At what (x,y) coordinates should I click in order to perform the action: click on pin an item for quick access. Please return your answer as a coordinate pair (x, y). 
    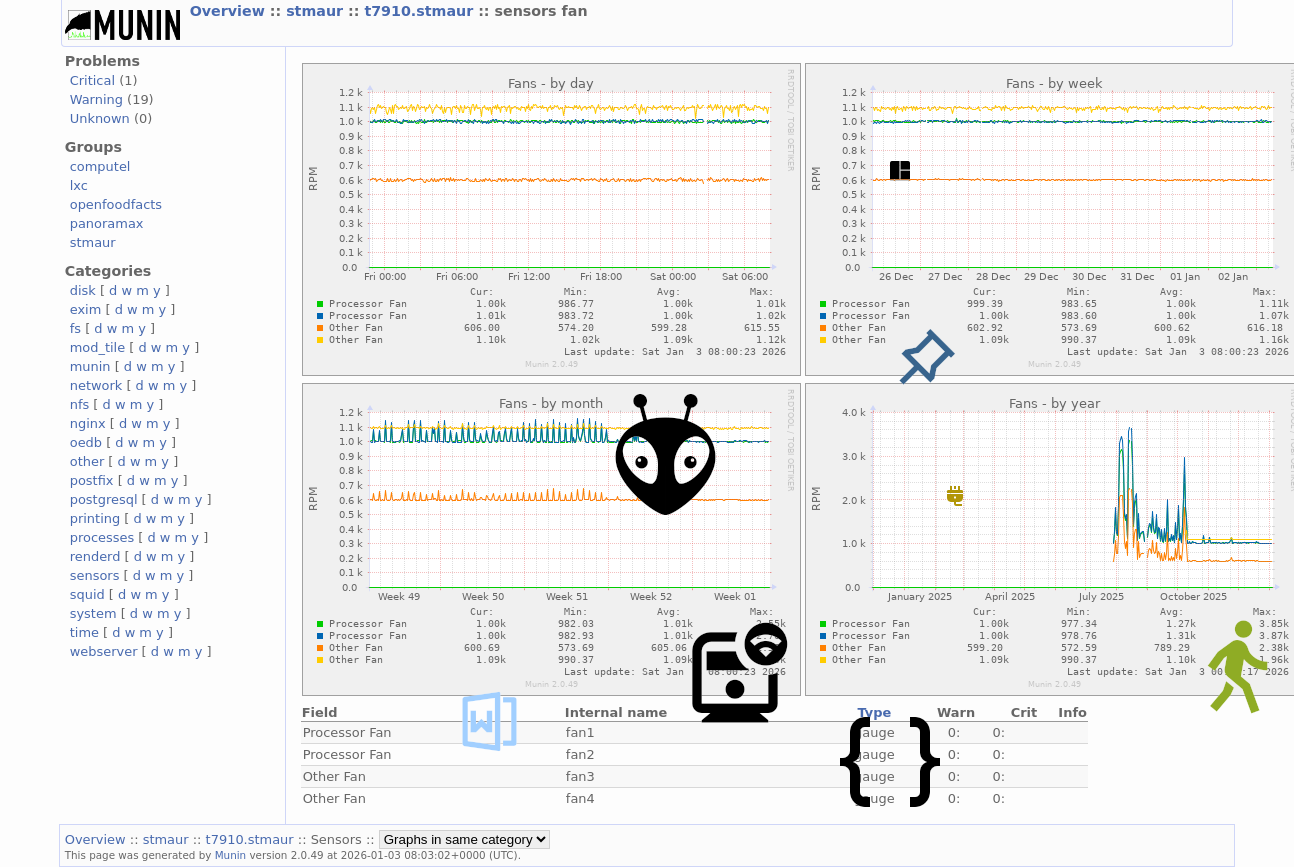
    Looking at the image, I should click on (925, 359).